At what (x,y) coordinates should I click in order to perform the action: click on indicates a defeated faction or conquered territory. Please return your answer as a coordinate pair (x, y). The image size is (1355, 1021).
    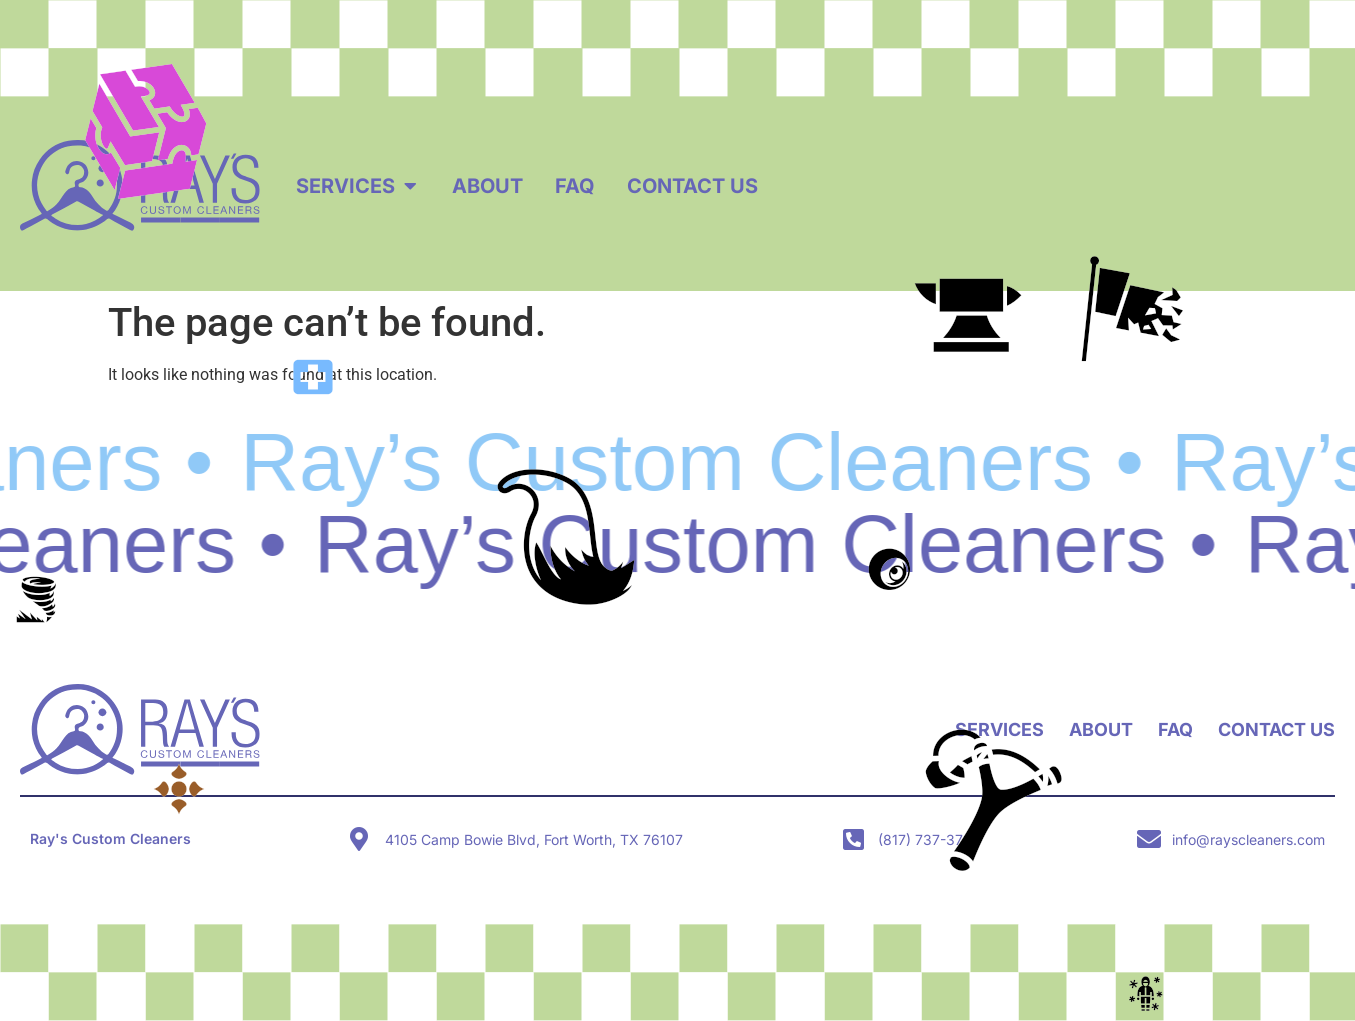
    Looking at the image, I should click on (1130, 308).